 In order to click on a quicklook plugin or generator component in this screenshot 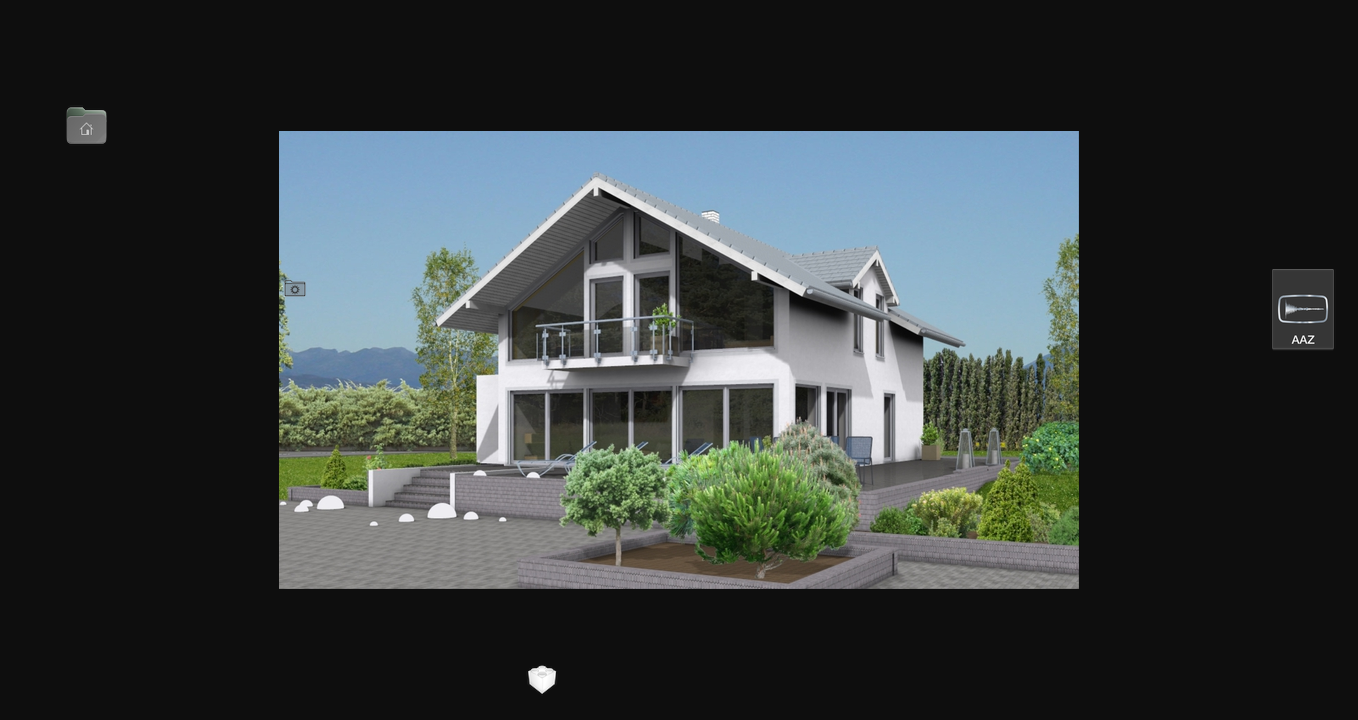, I will do `click(542, 680)`.